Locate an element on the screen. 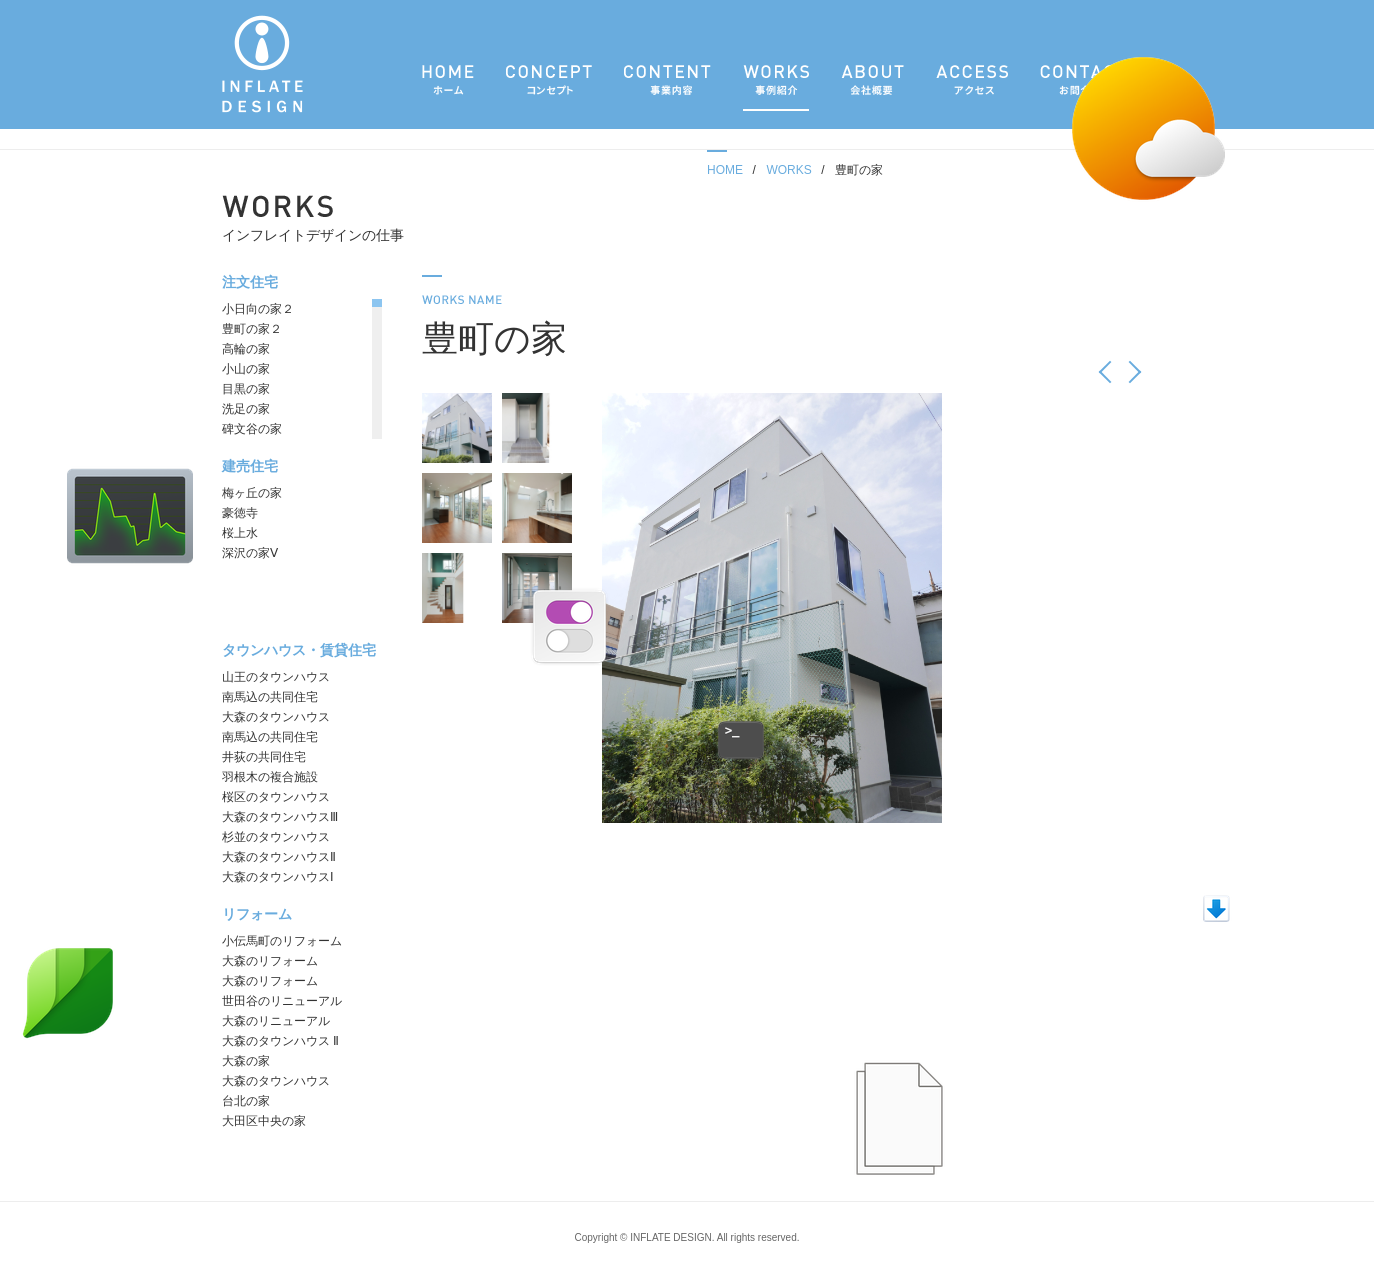  open the weather app is located at coordinates (1143, 128).